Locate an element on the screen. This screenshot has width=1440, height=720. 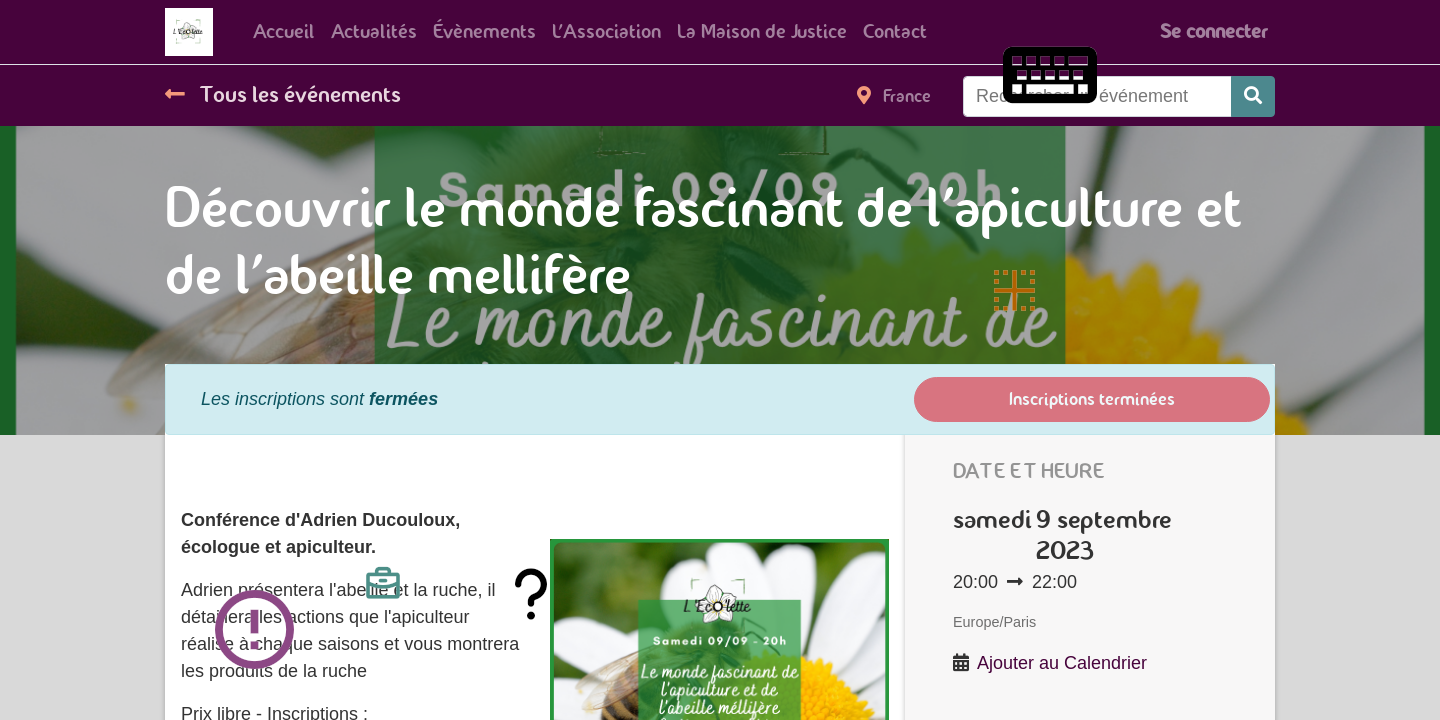
apply inner borders to selected cells is located at coordinates (1014, 290).